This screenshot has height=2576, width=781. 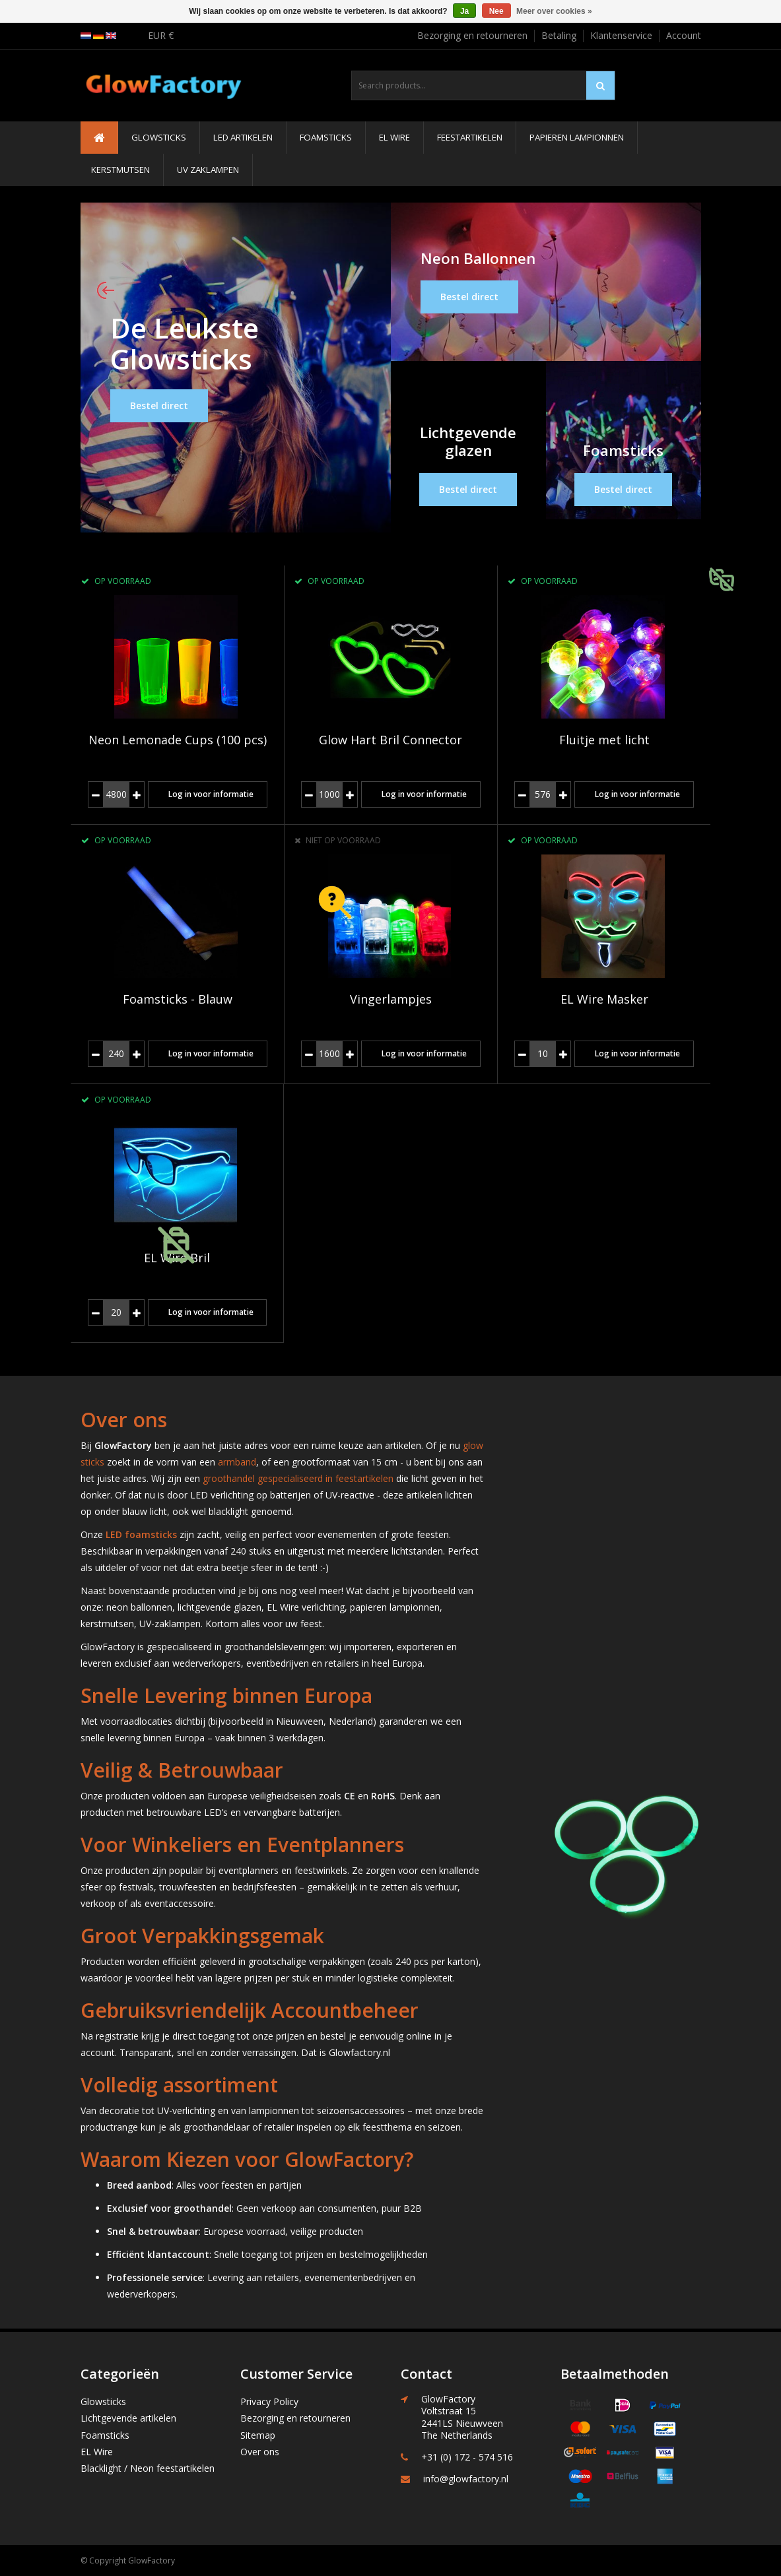 What do you see at coordinates (722, 579) in the screenshot?
I see `disable theater or entertainment mode` at bounding box center [722, 579].